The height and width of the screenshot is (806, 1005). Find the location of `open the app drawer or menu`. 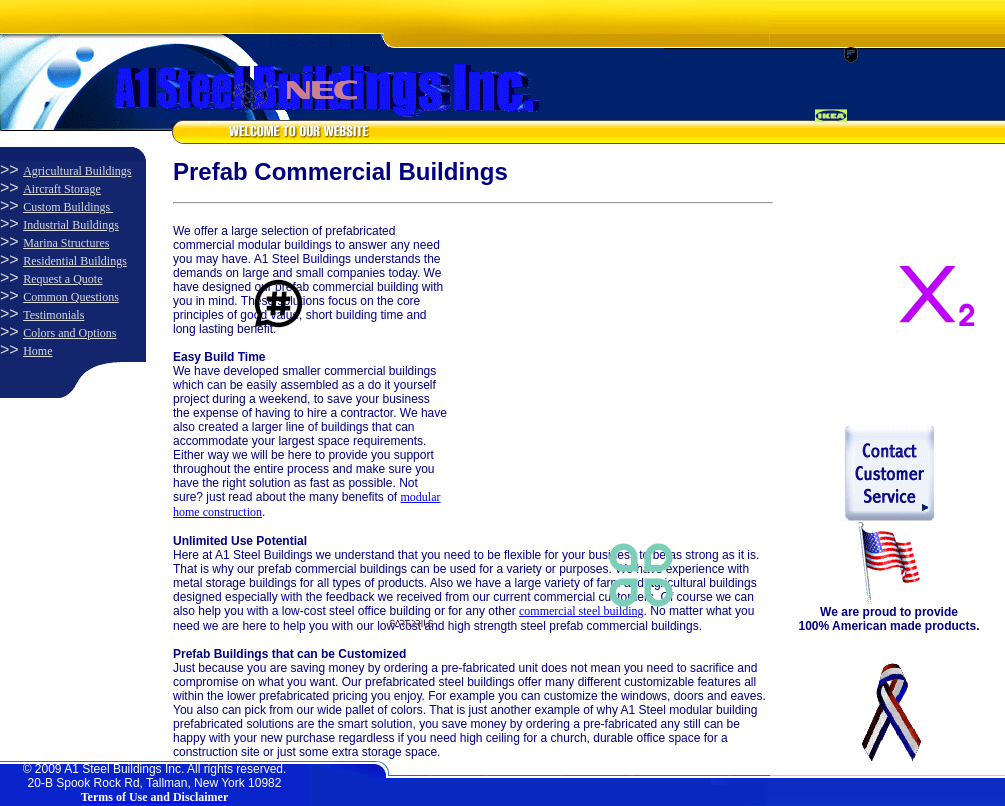

open the app drawer or menu is located at coordinates (641, 575).